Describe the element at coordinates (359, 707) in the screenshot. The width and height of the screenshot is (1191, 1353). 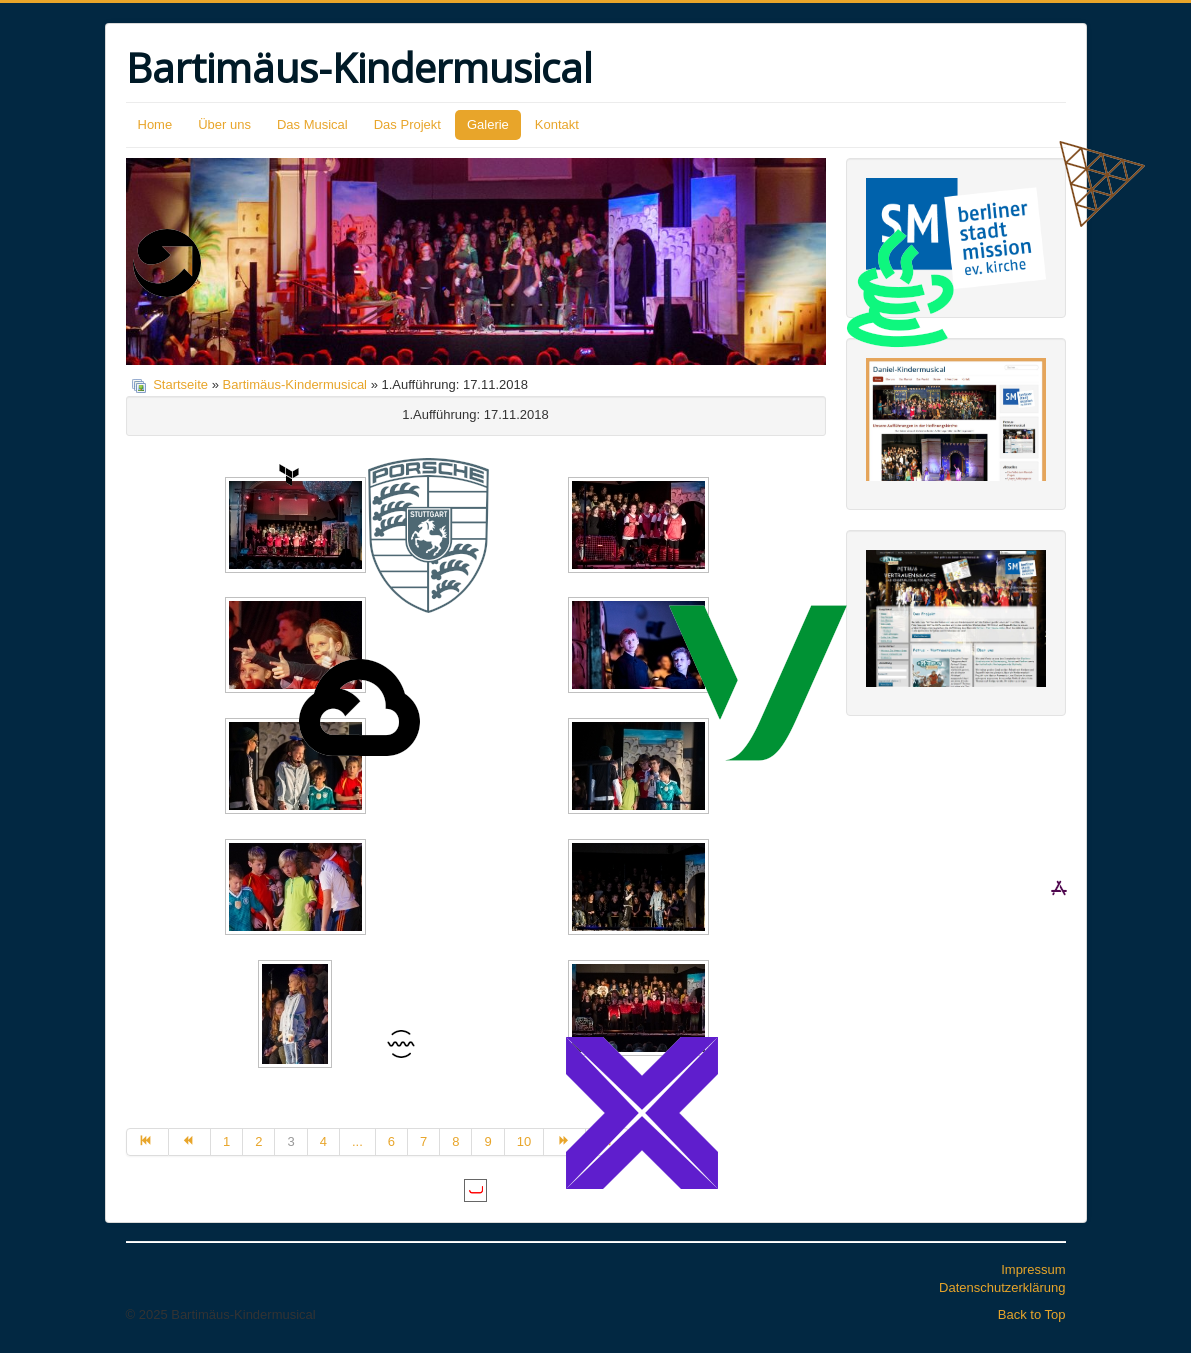
I see `access Google Cloud services` at that location.